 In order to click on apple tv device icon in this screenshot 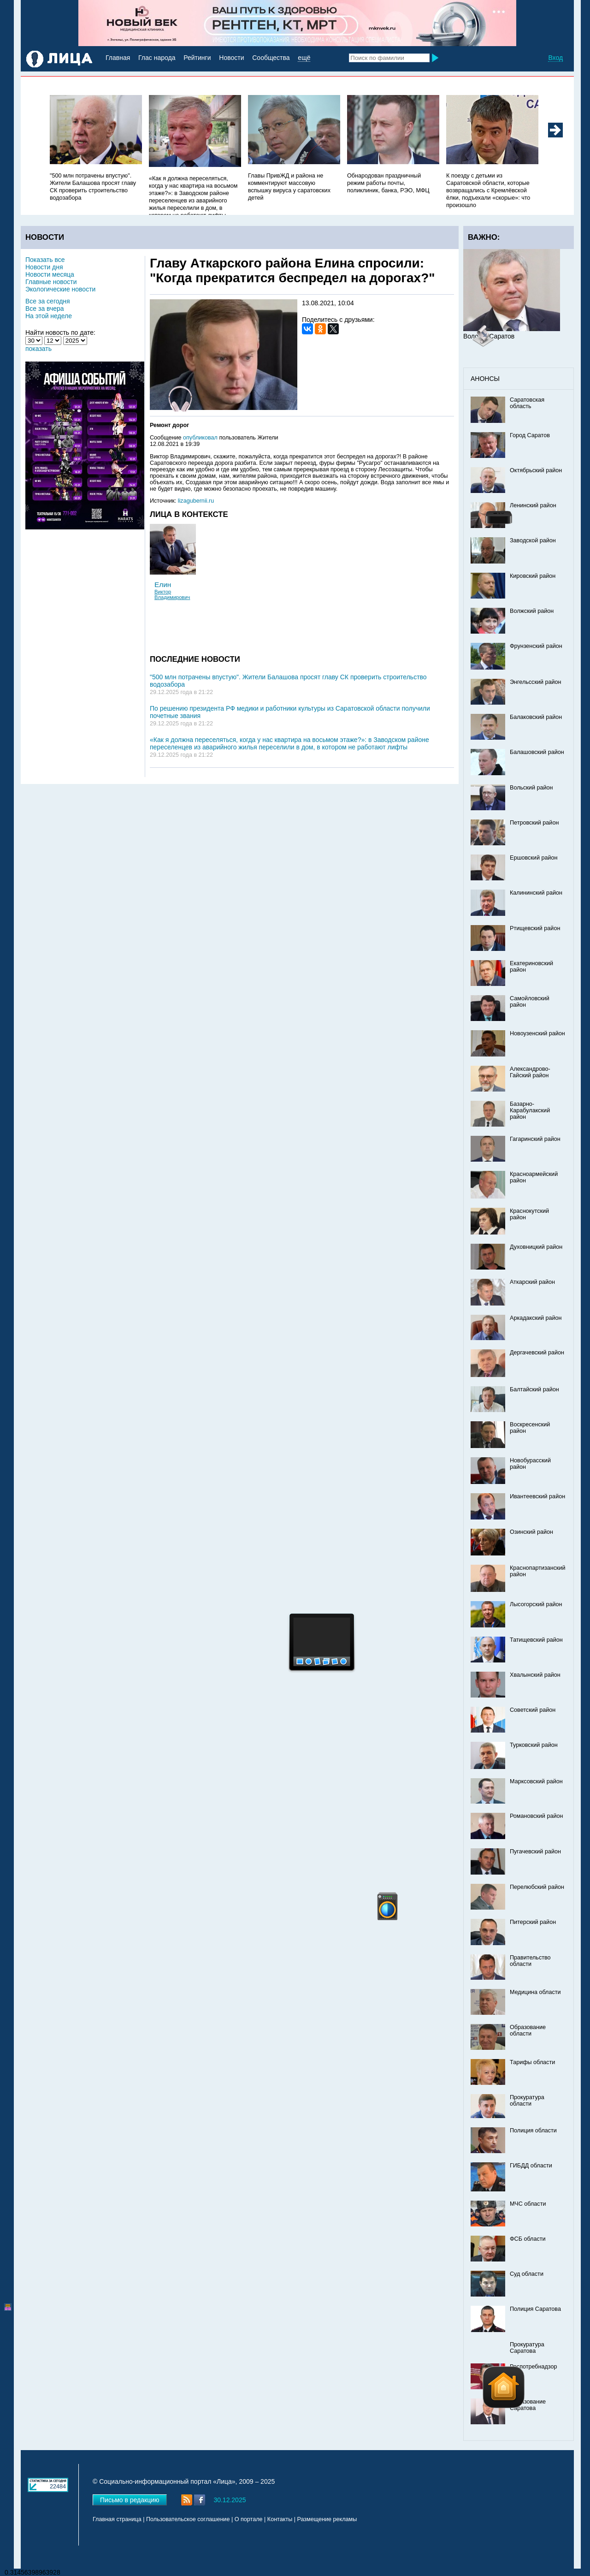, I will do `click(499, 513)`.